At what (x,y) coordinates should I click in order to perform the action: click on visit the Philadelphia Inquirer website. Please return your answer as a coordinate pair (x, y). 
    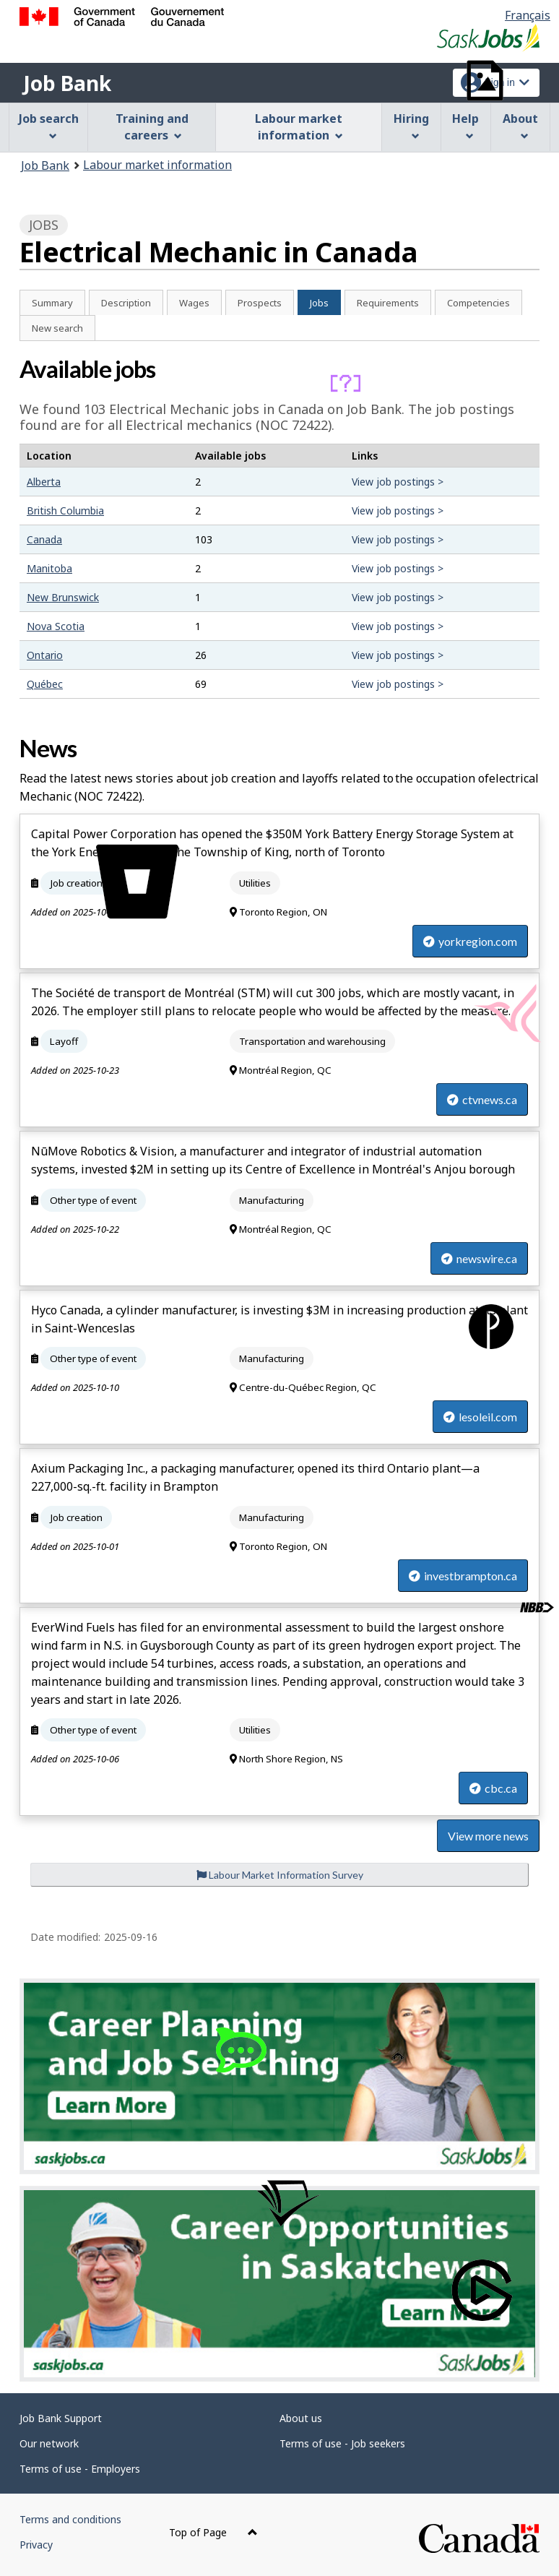
    Looking at the image, I should click on (345, 383).